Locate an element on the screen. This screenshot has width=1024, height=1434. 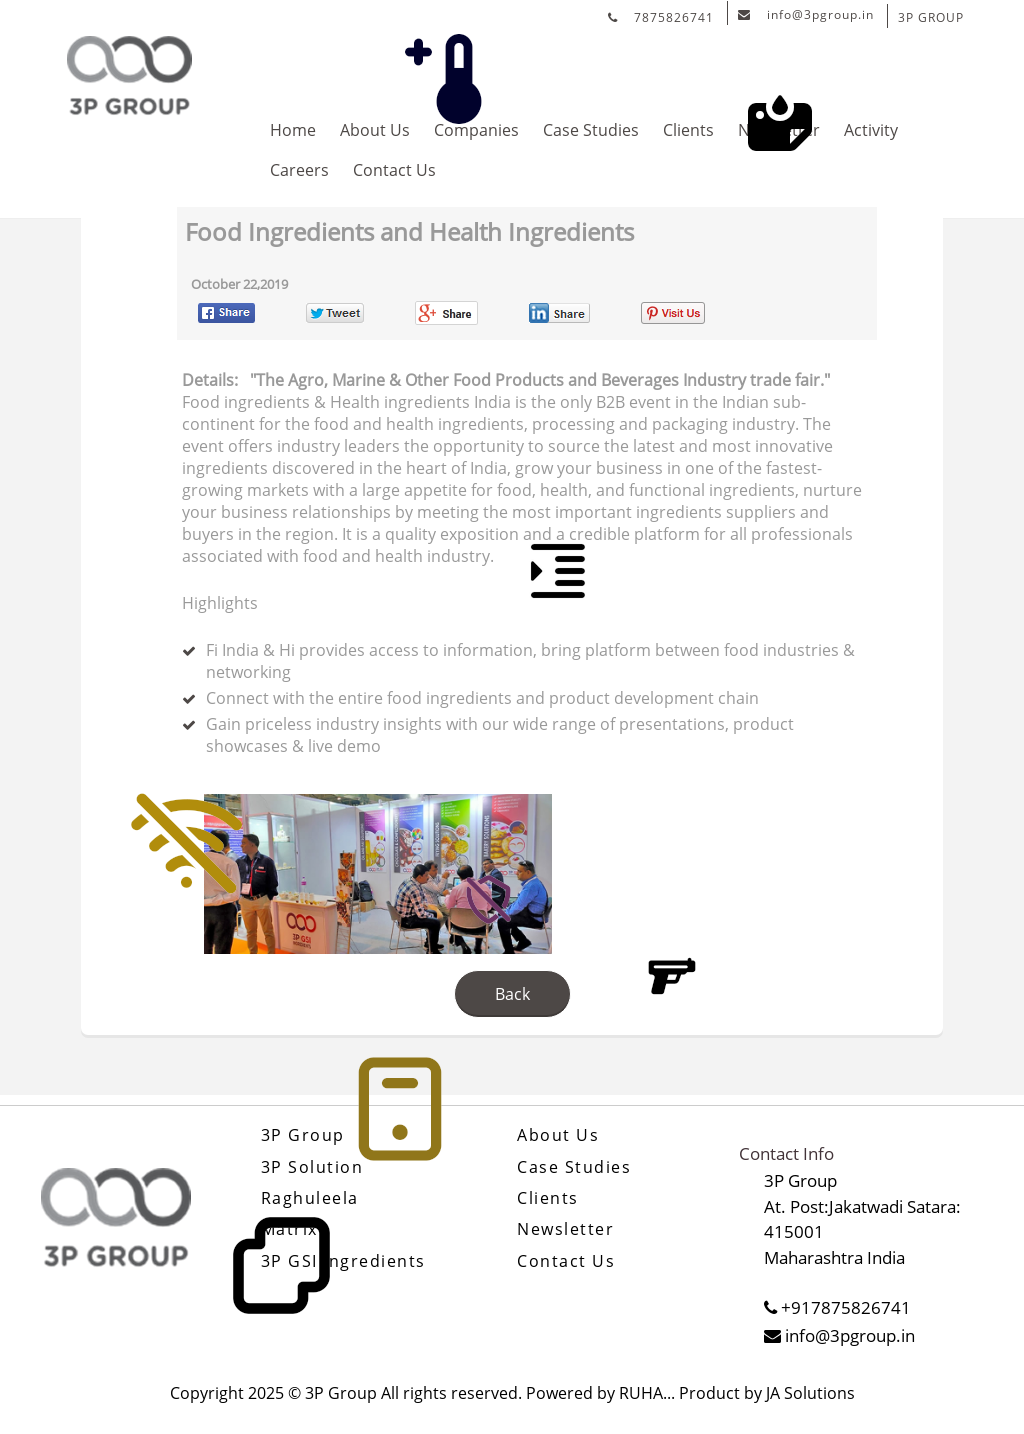
indicates weapon or firearms-related content is located at coordinates (672, 976).